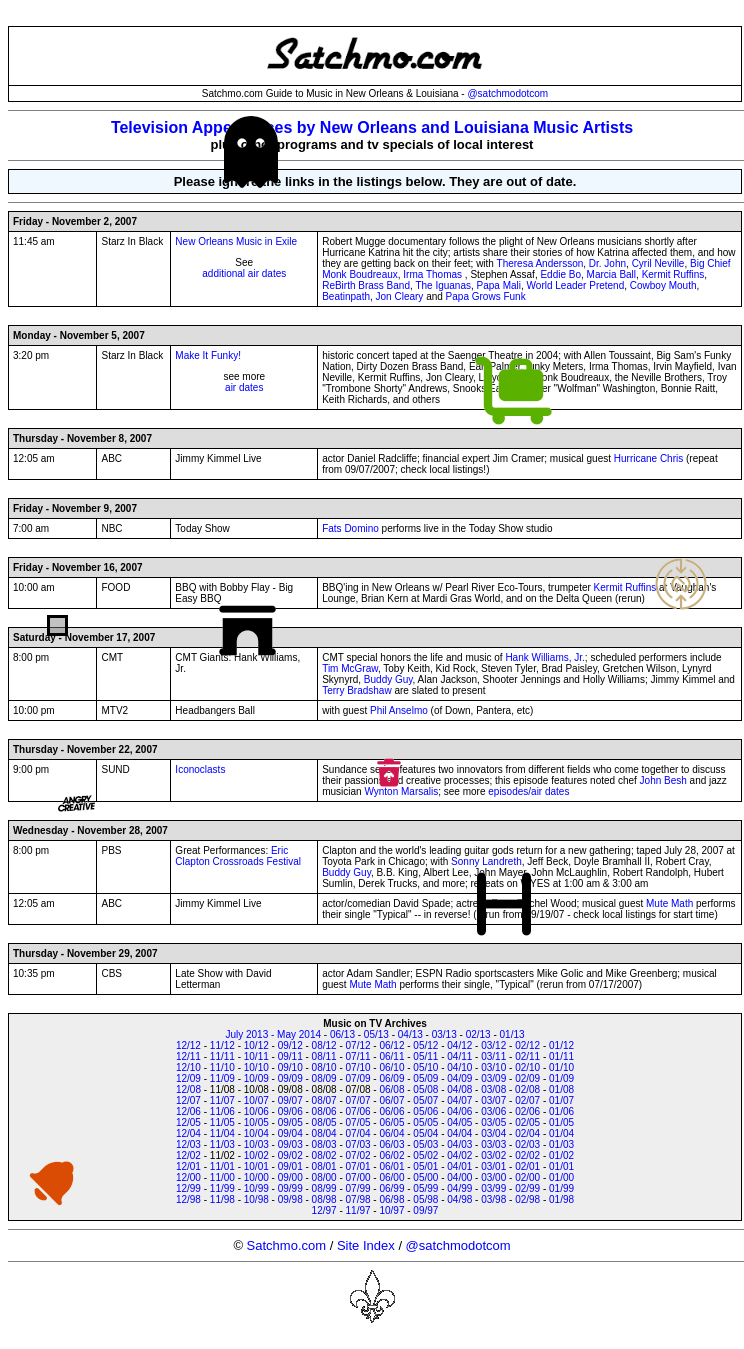 The width and height of the screenshot is (744, 1349). I want to click on view architectural landmarks or monuments, so click(247, 630).